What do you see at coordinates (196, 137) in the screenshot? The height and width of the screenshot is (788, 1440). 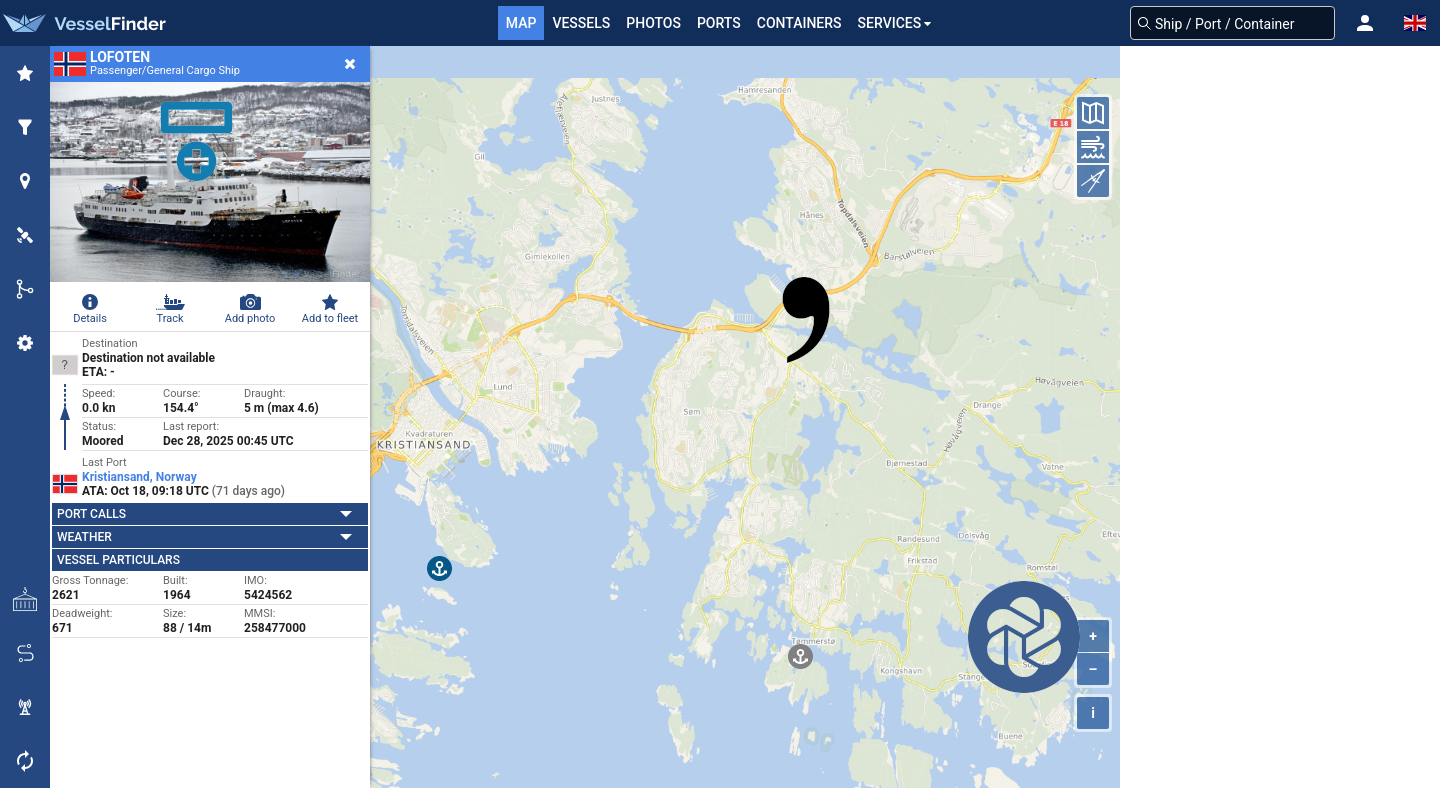 I see `insert a new row below the current selection` at bounding box center [196, 137].